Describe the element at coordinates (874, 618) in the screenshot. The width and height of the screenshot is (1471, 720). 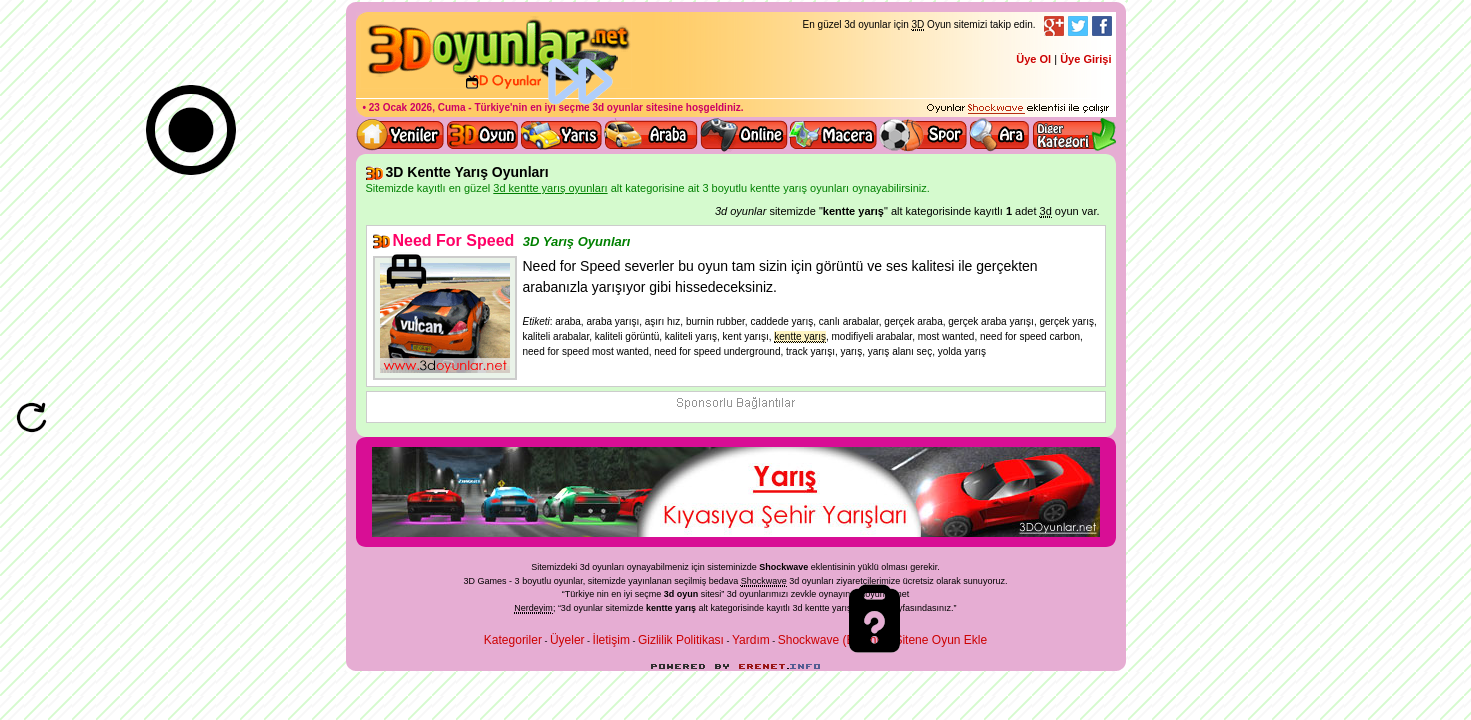
I see `view unanswered or pending form questions` at that location.